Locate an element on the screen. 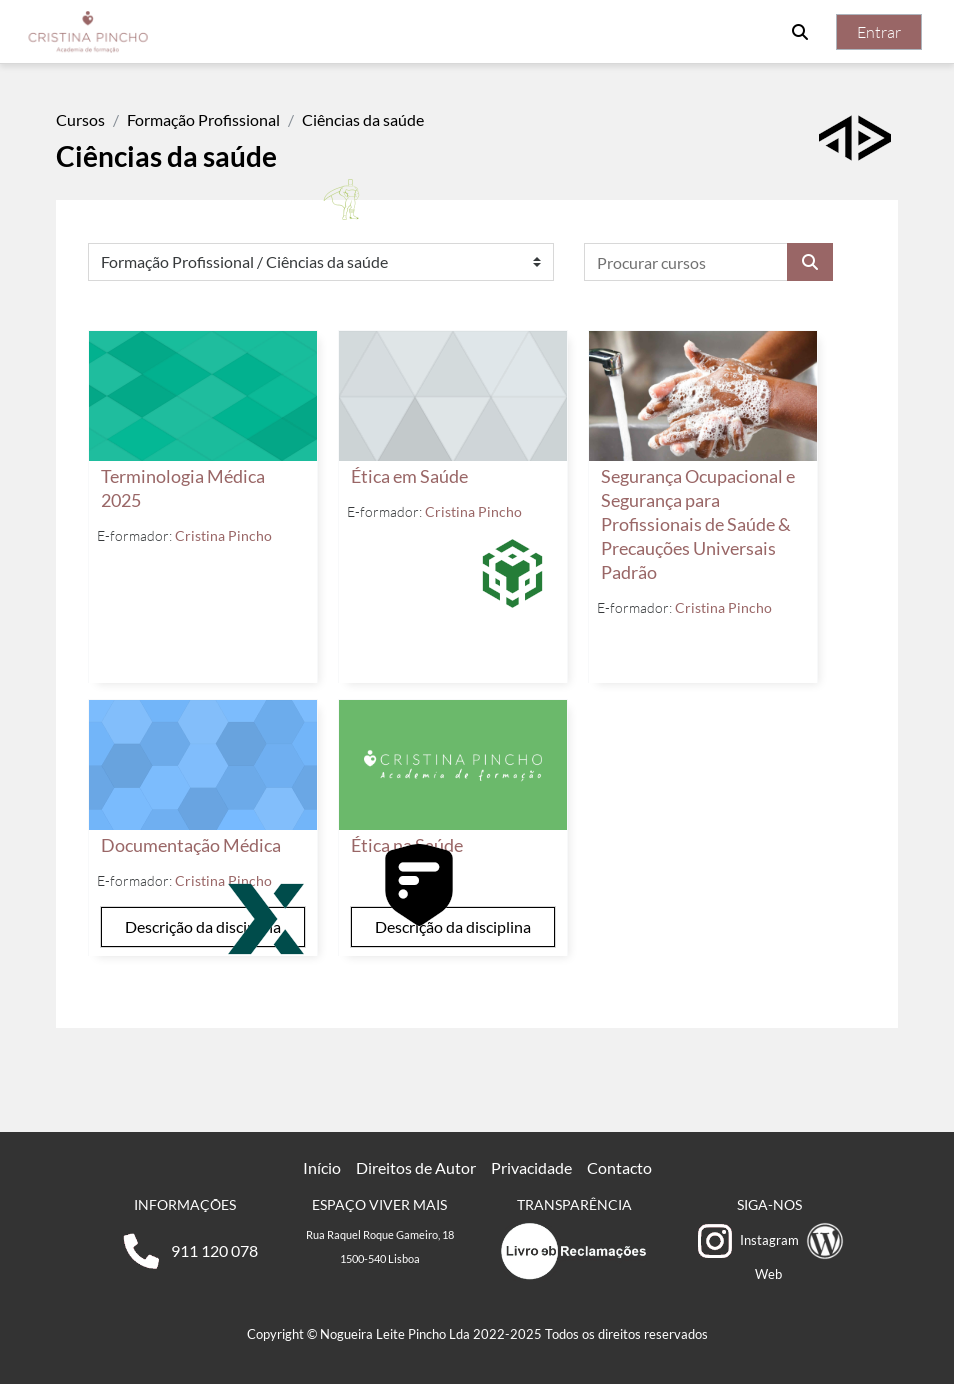 The image size is (954, 1384). visit experts exchange website is located at coordinates (266, 919).